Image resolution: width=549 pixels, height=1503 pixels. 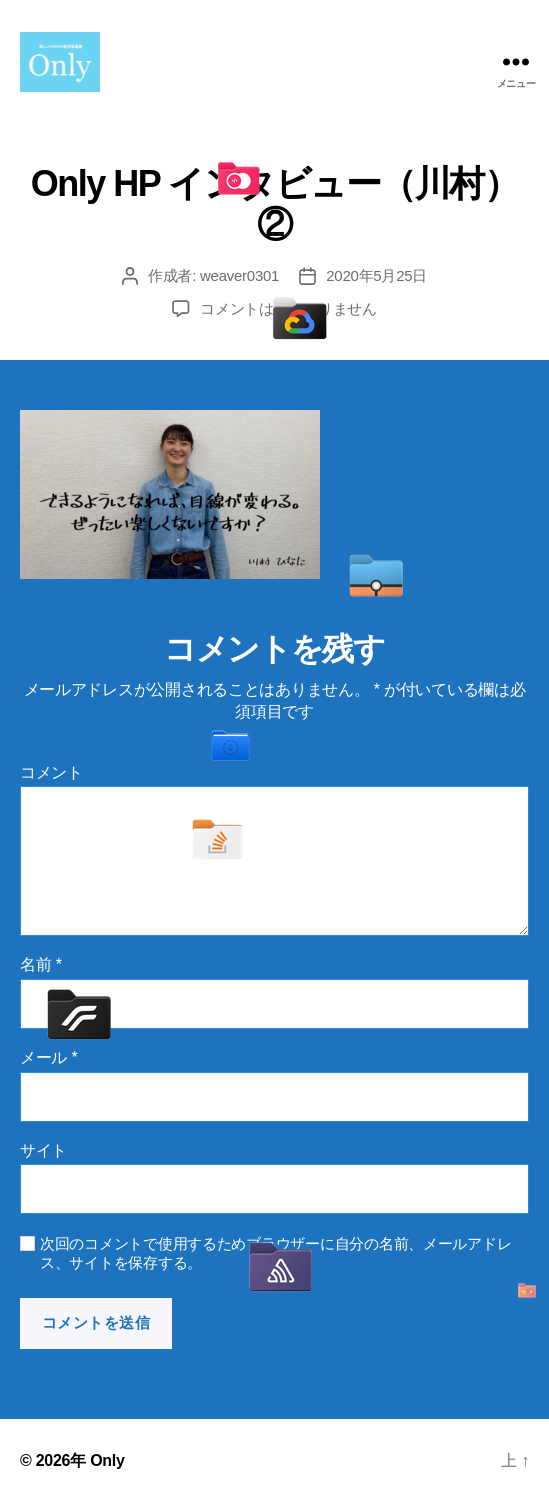 What do you see at coordinates (238, 179) in the screenshot?
I see `open appwrite project folder` at bounding box center [238, 179].